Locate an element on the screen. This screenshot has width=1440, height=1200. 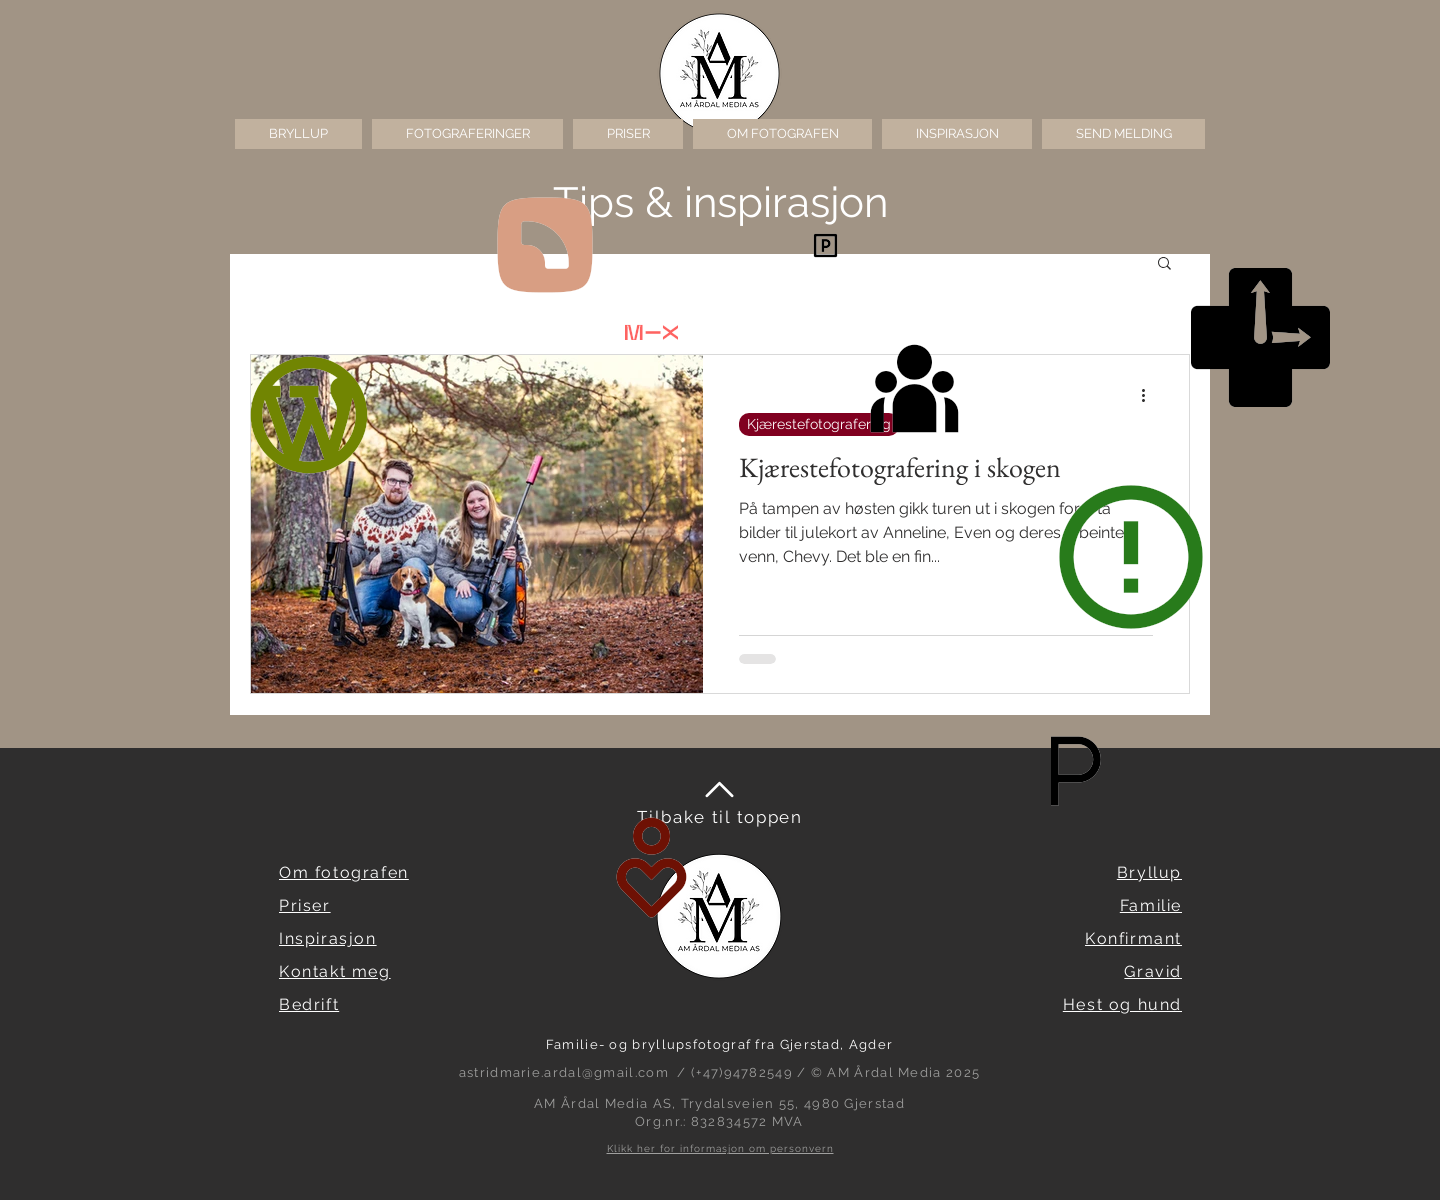
open mixcloud app or website is located at coordinates (651, 332).